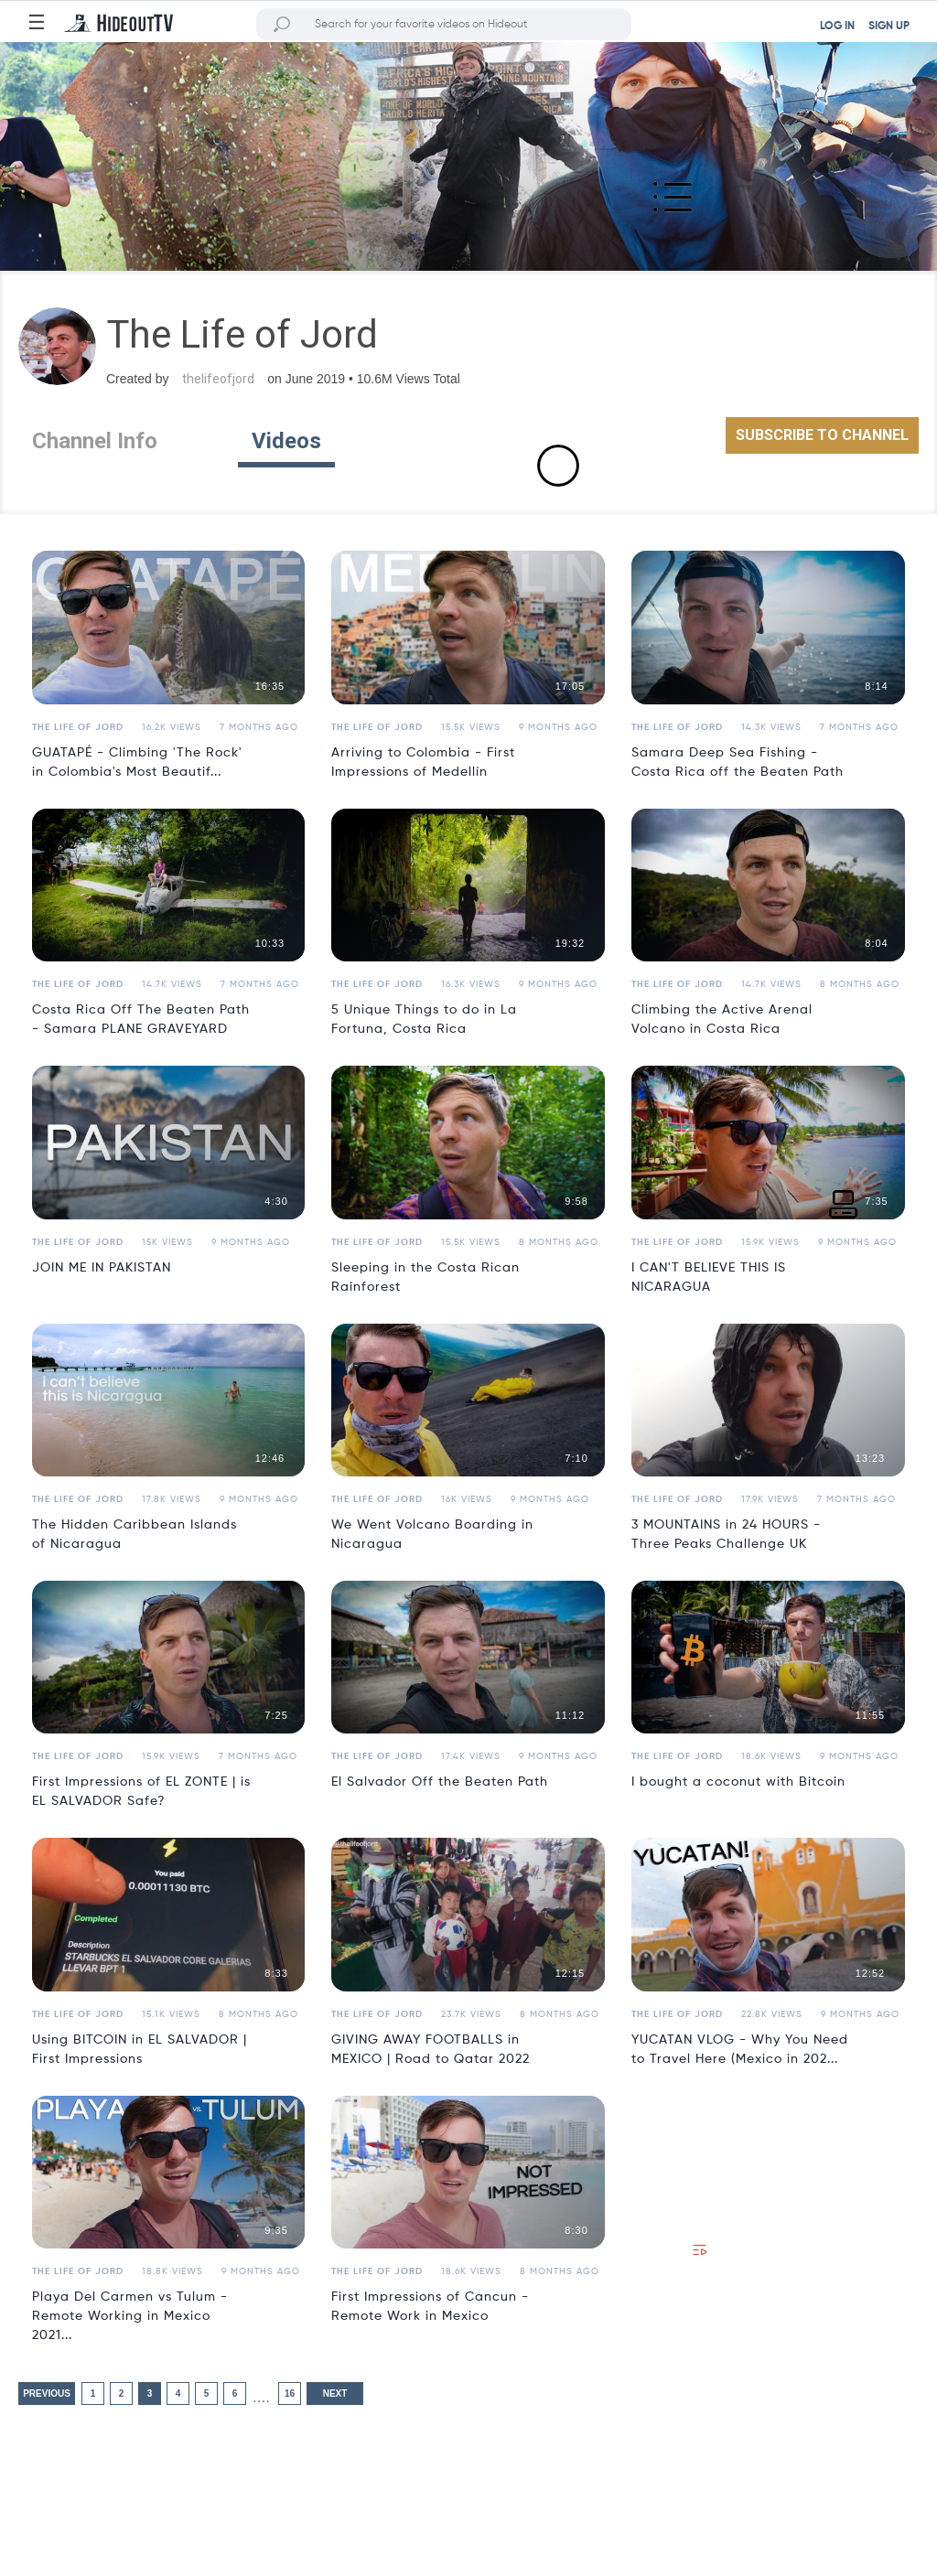 Image resolution: width=937 pixels, height=2576 pixels. Describe the element at coordinates (843, 1204) in the screenshot. I see `launch a github codespace` at that location.